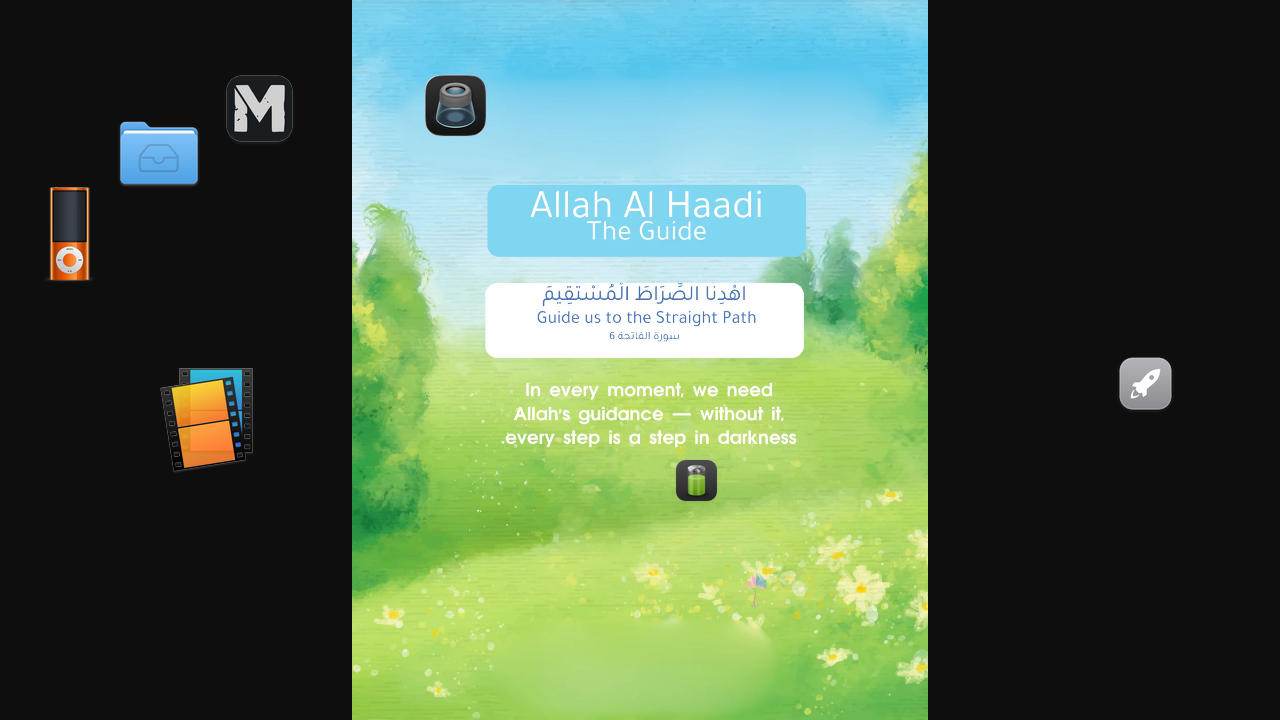 The image size is (1280, 720). What do you see at coordinates (207, 421) in the screenshot?
I see `open iMovie library` at bounding box center [207, 421].